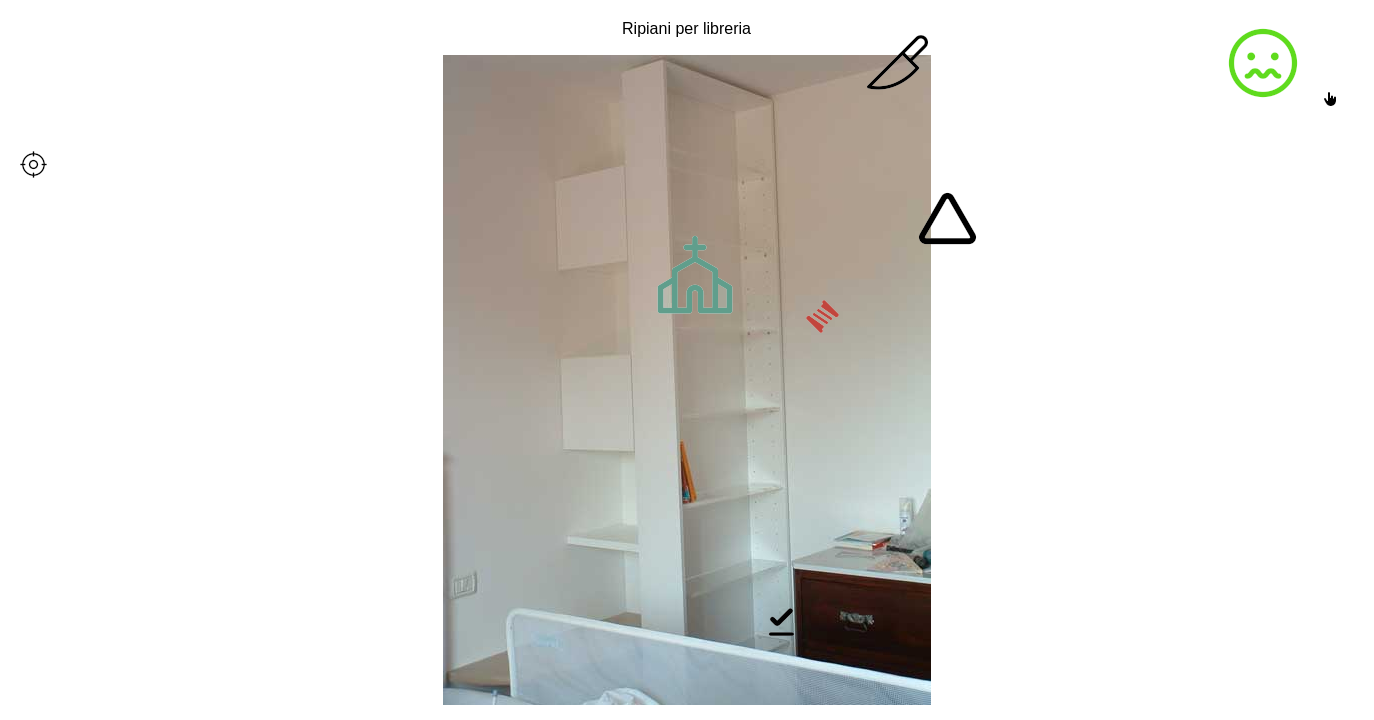 This screenshot has width=1374, height=720. What do you see at coordinates (822, 316) in the screenshot?
I see `open or view a thread` at bounding box center [822, 316].